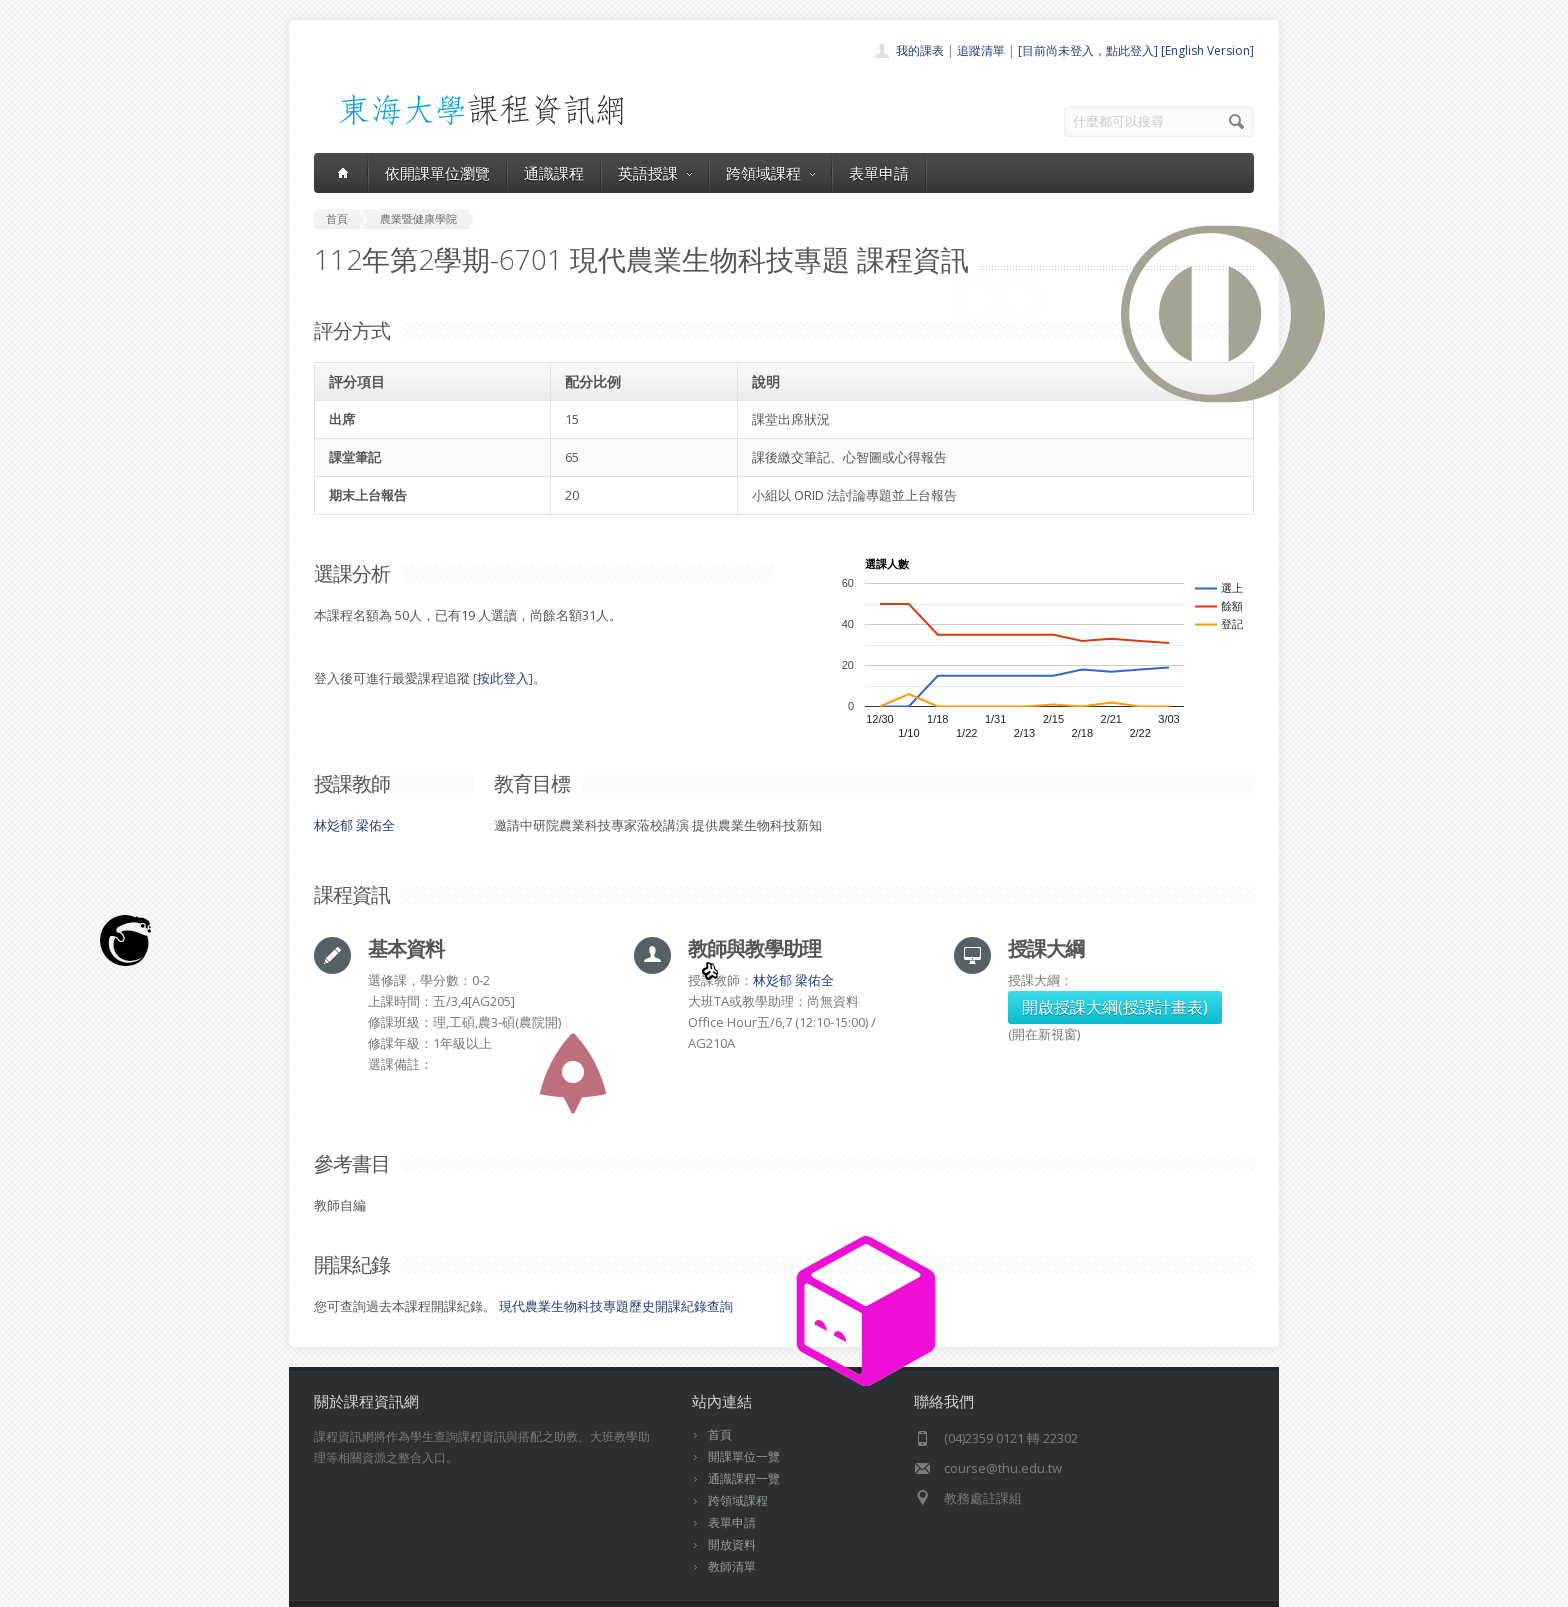  Describe the element at coordinates (866, 1311) in the screenshot. I see `opentofu infrastructure as code platform` at that location.